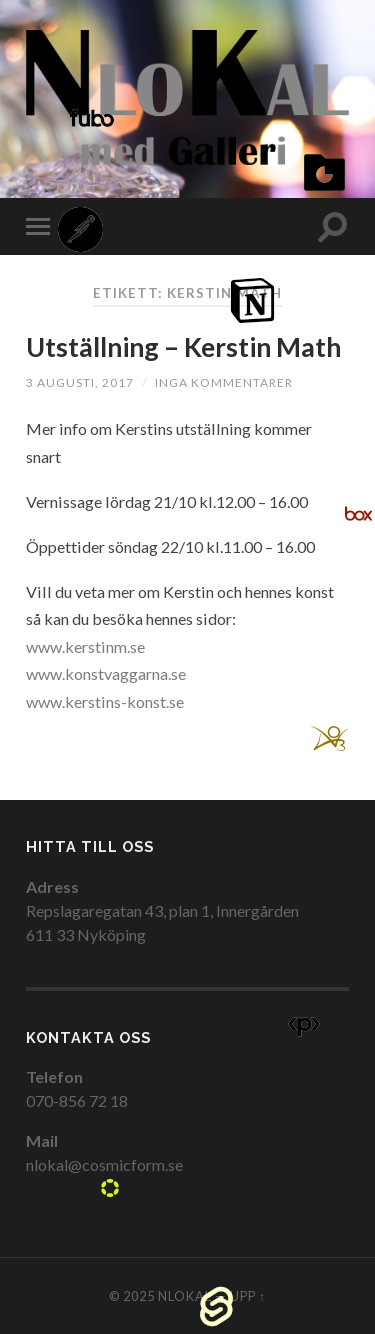 The width and height of the screenshot is (375, 1334). I want to click on svelte framework logo, so click(216, 1306).